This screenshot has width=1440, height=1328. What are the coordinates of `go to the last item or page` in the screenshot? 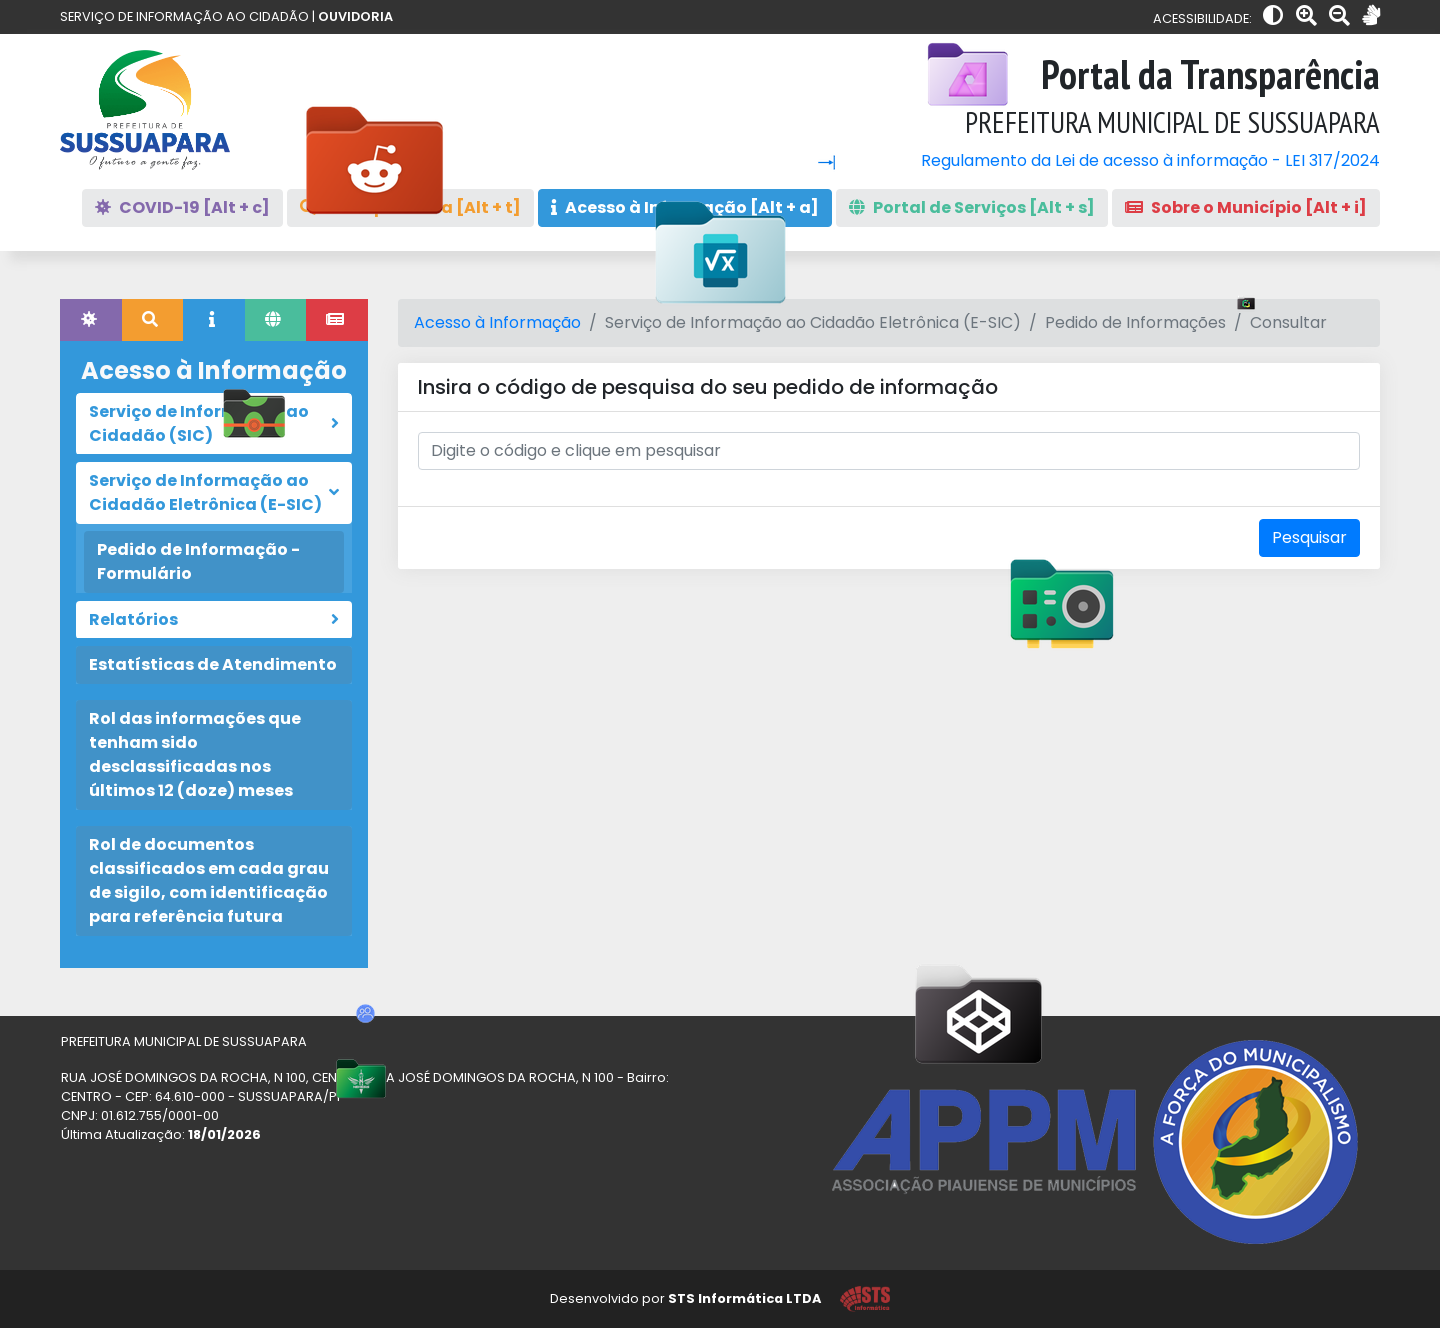 It's located at (826, 162).